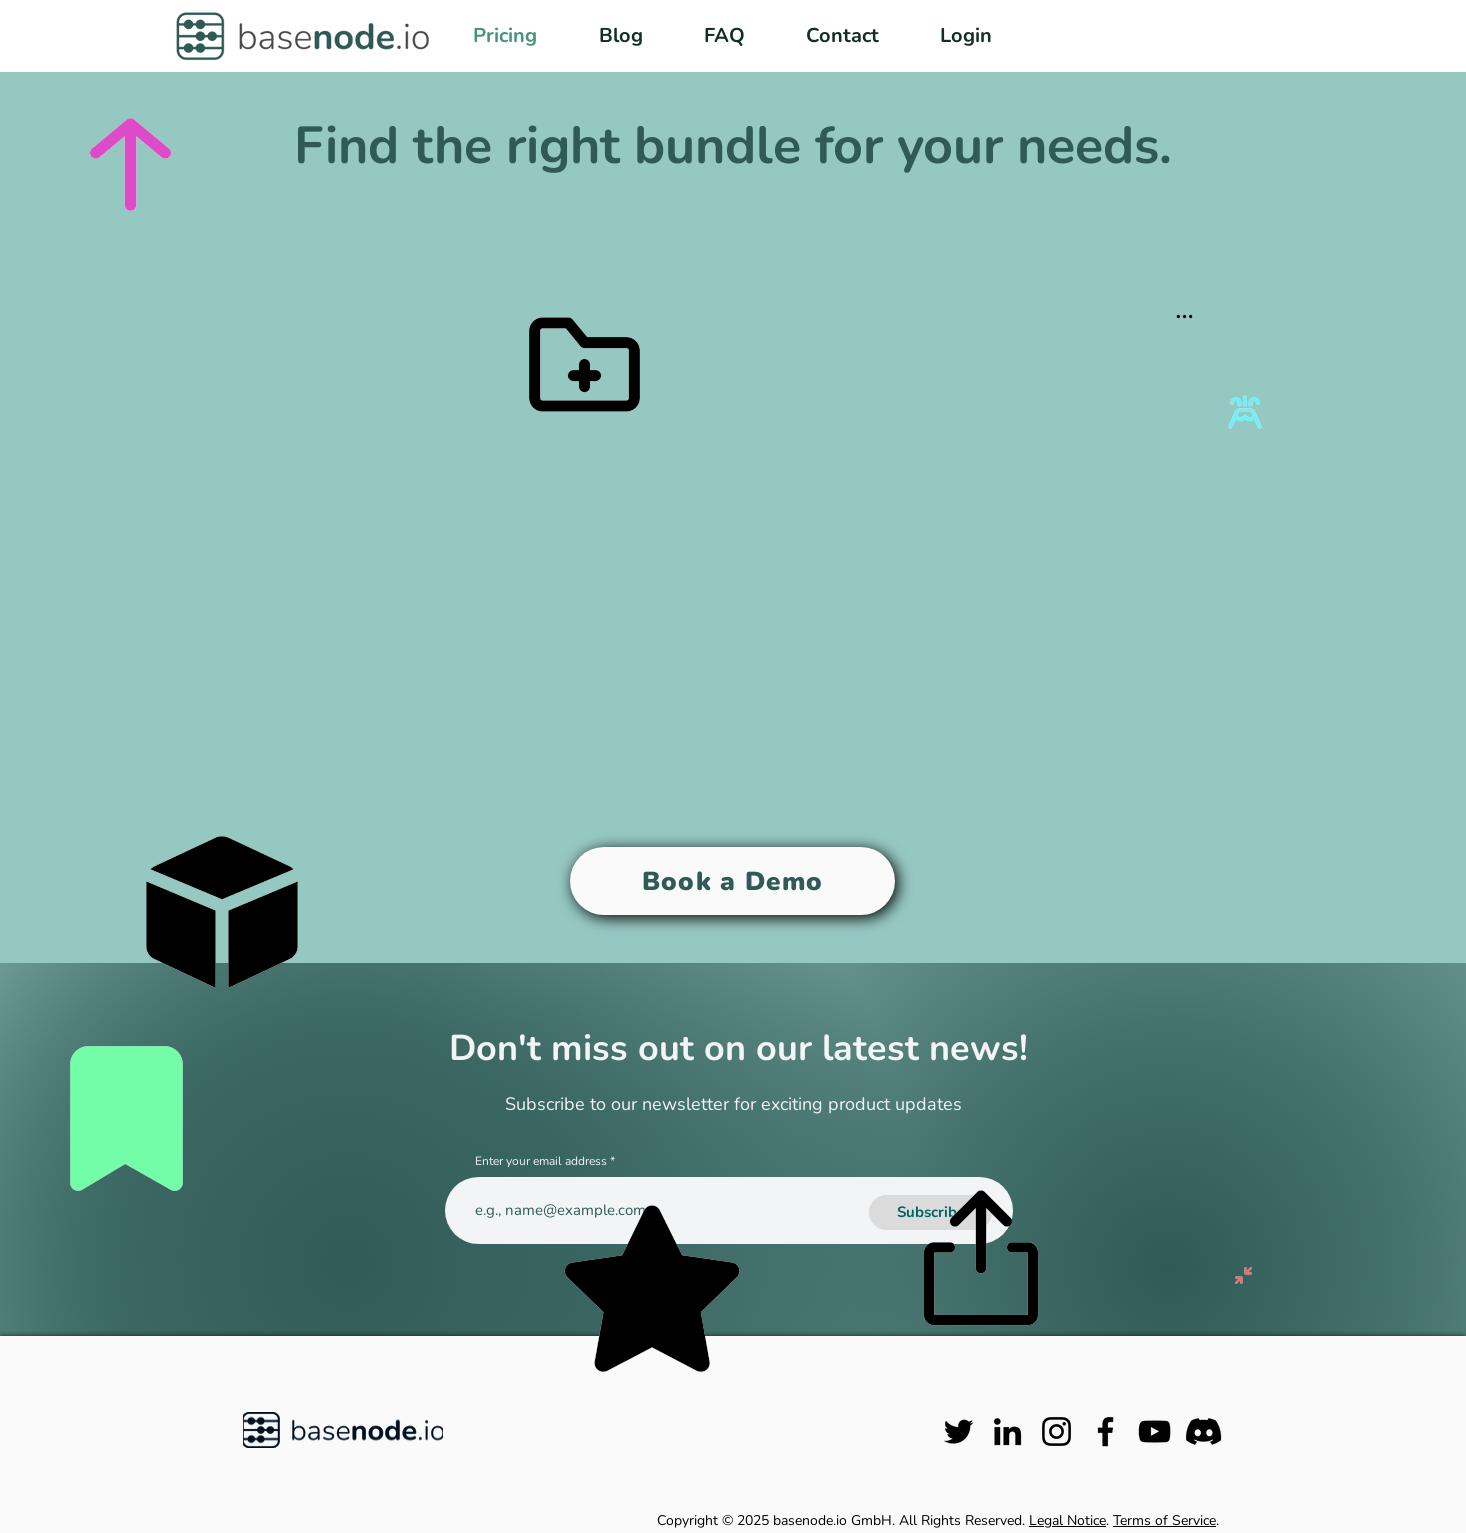 This screenshot has height=1533, width=1466. Describe the element at coordinates (1245, 412) in the screenshot. I see `indicates volcanic or geothermal activity` at that location.